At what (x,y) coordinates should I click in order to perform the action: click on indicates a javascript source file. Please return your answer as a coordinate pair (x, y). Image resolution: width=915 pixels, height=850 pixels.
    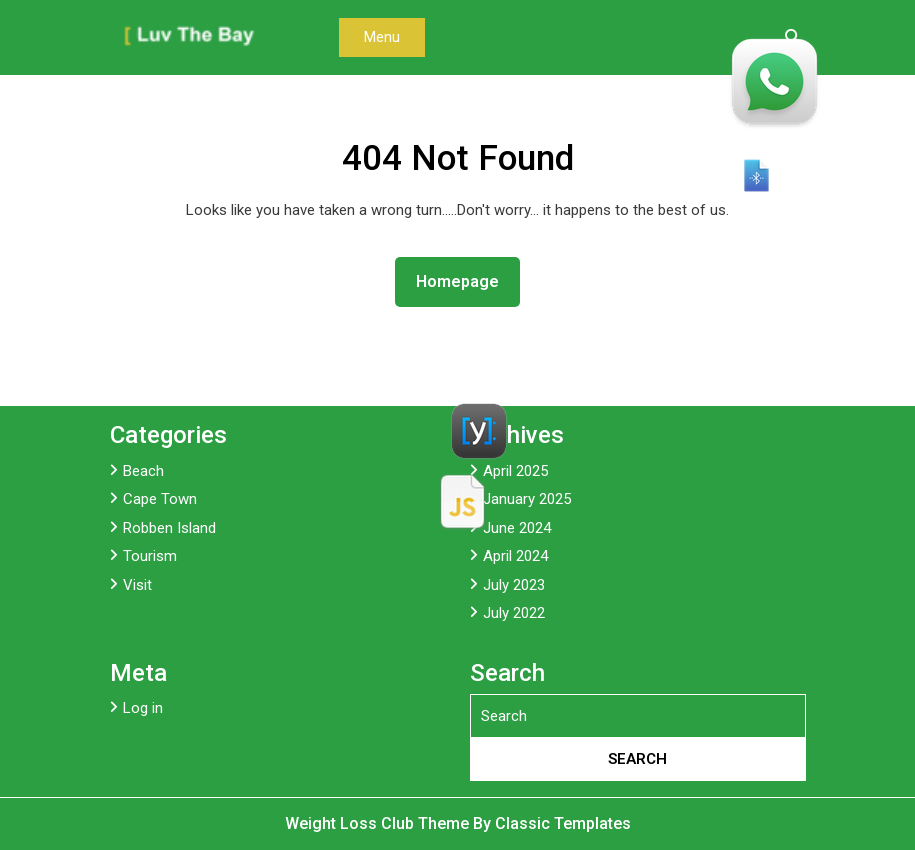
    Looking at the image, I should click on (462, 501).